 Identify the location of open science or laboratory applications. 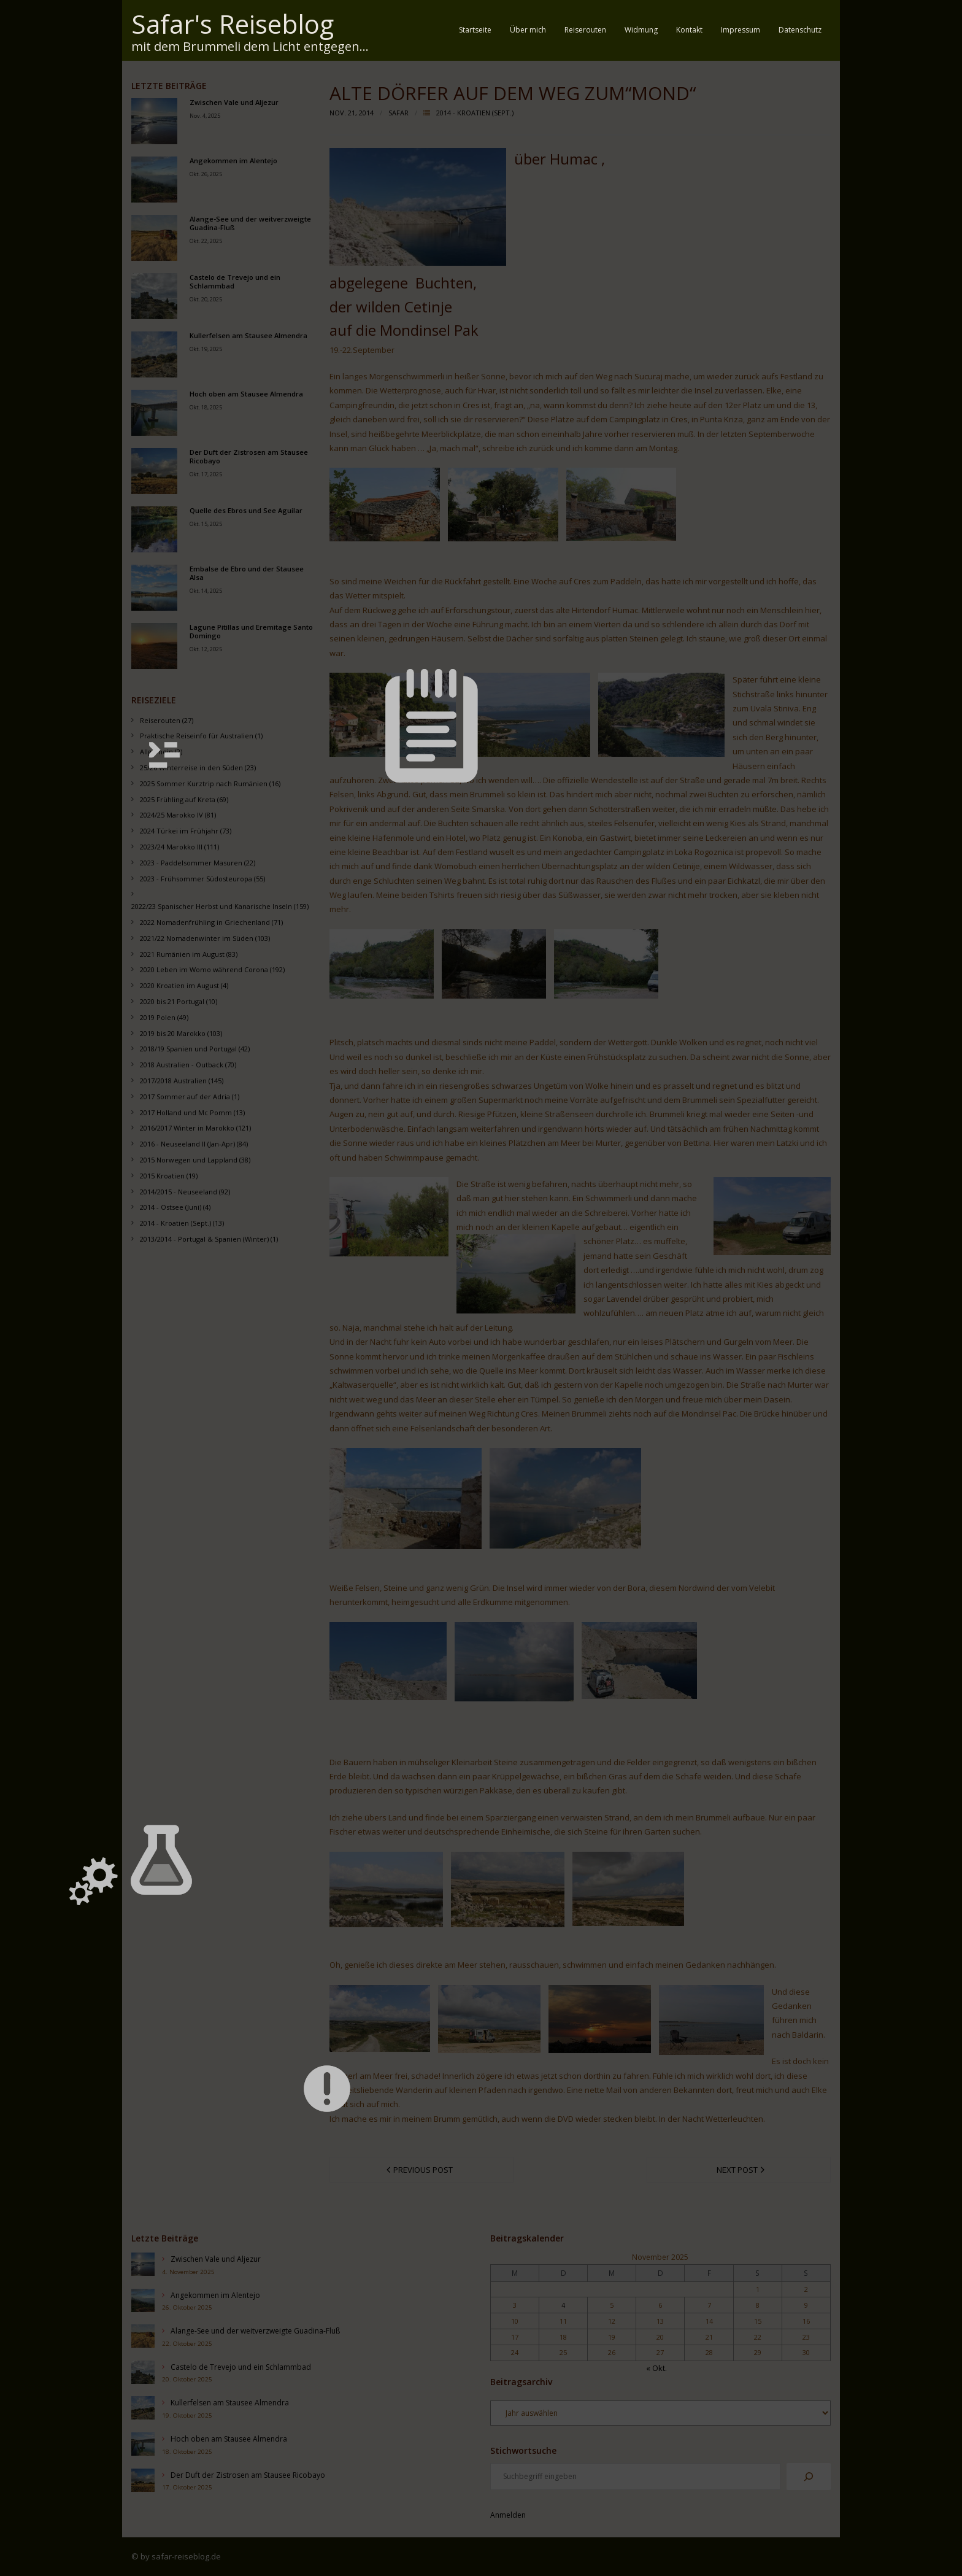
(161, 1860).